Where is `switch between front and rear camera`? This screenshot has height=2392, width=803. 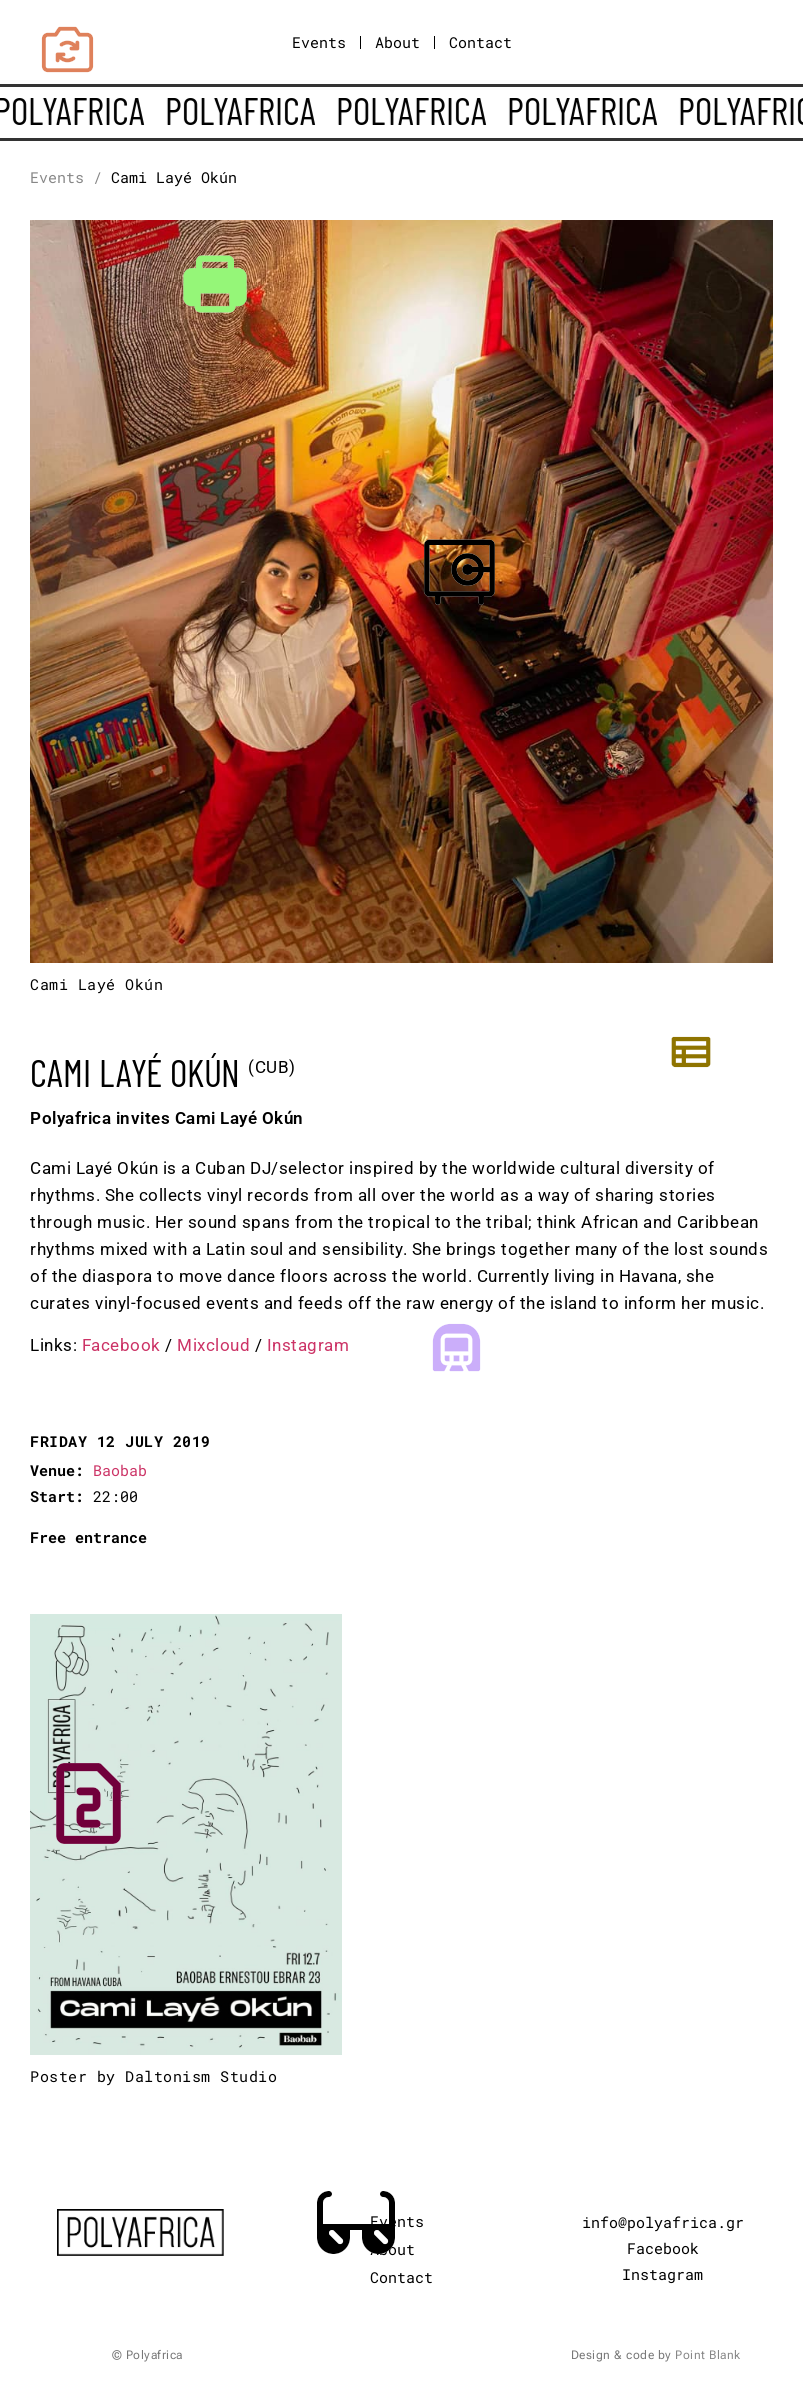 switch between front and rear camera is located at coordinates (67, 50).